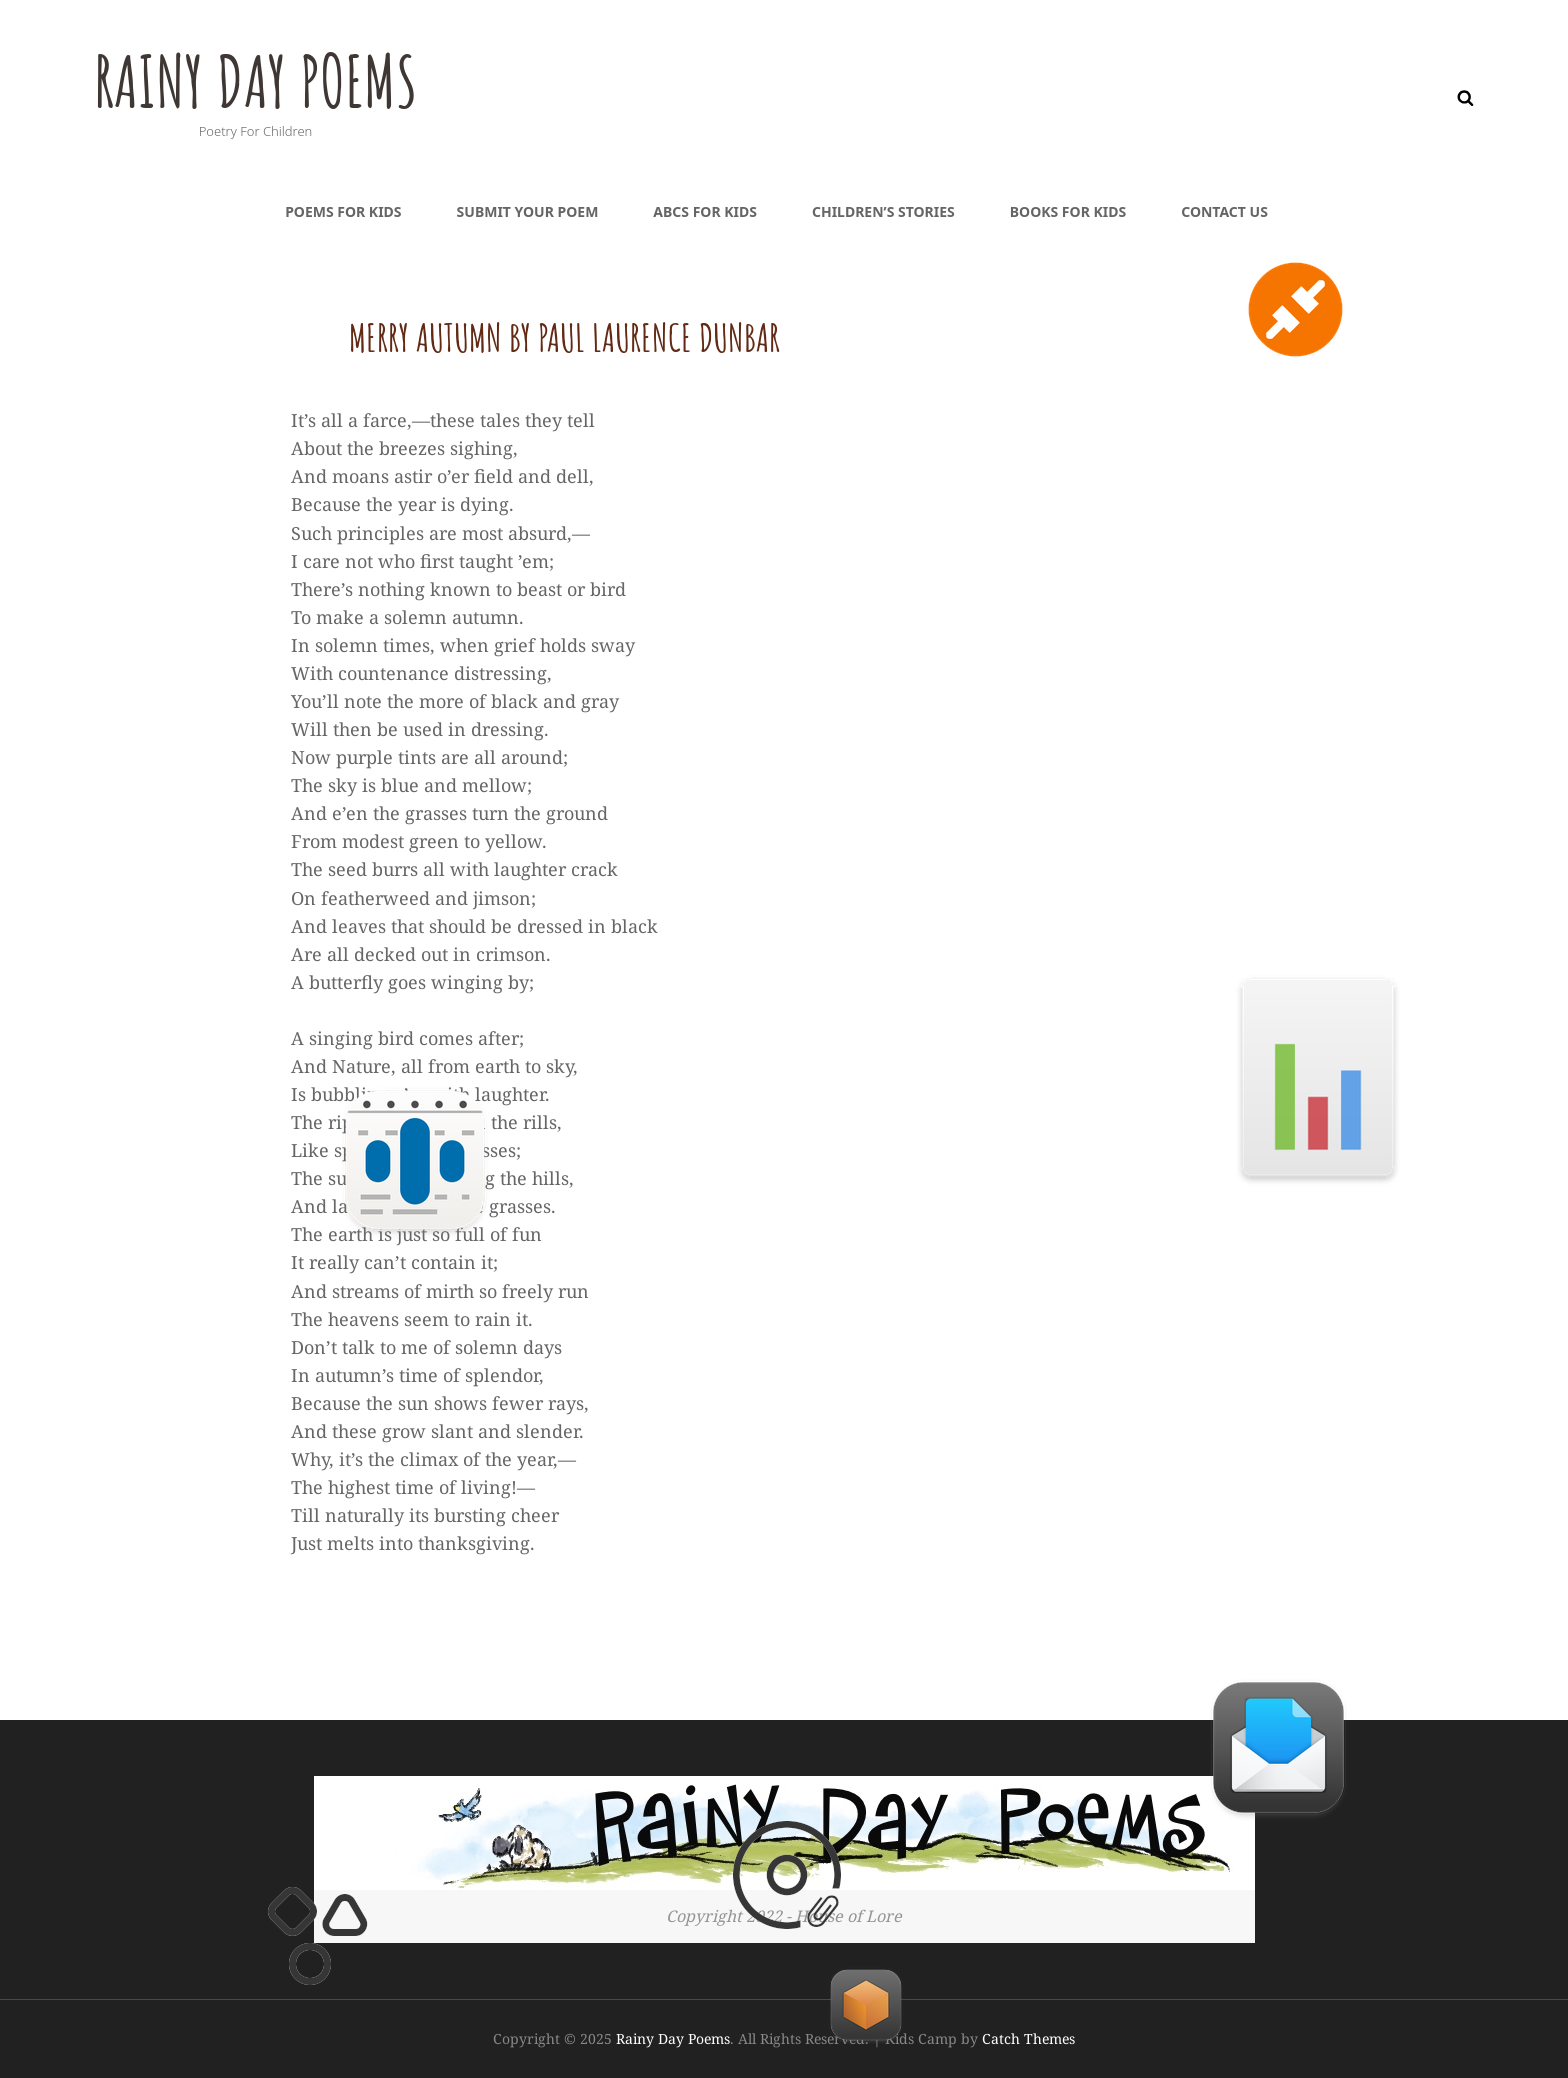  Describe the element at coordinates (1278, 1747) in the screenshot. I see `open the mail app` at that location.